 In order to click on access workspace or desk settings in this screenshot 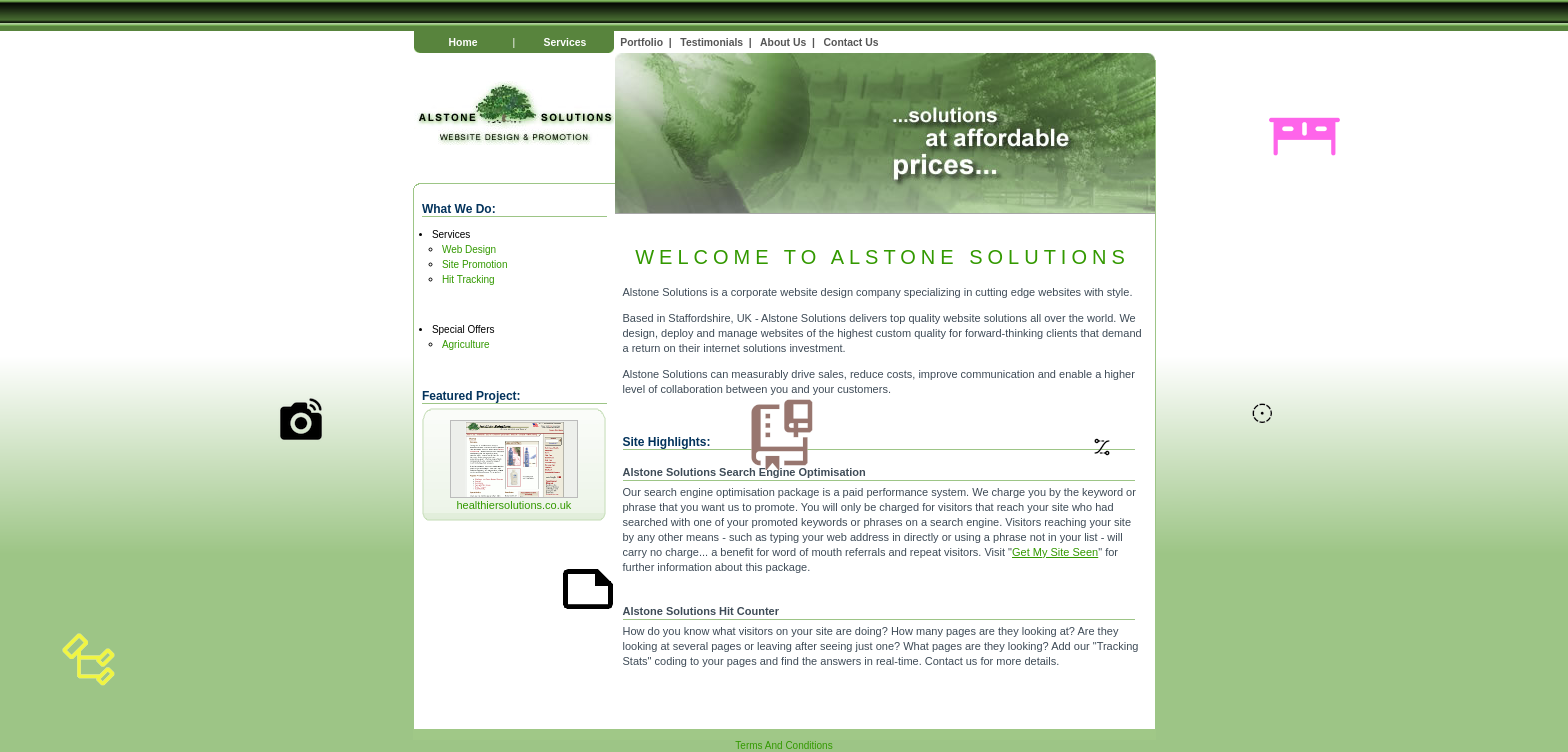, I will do `click(1304, 135)`.